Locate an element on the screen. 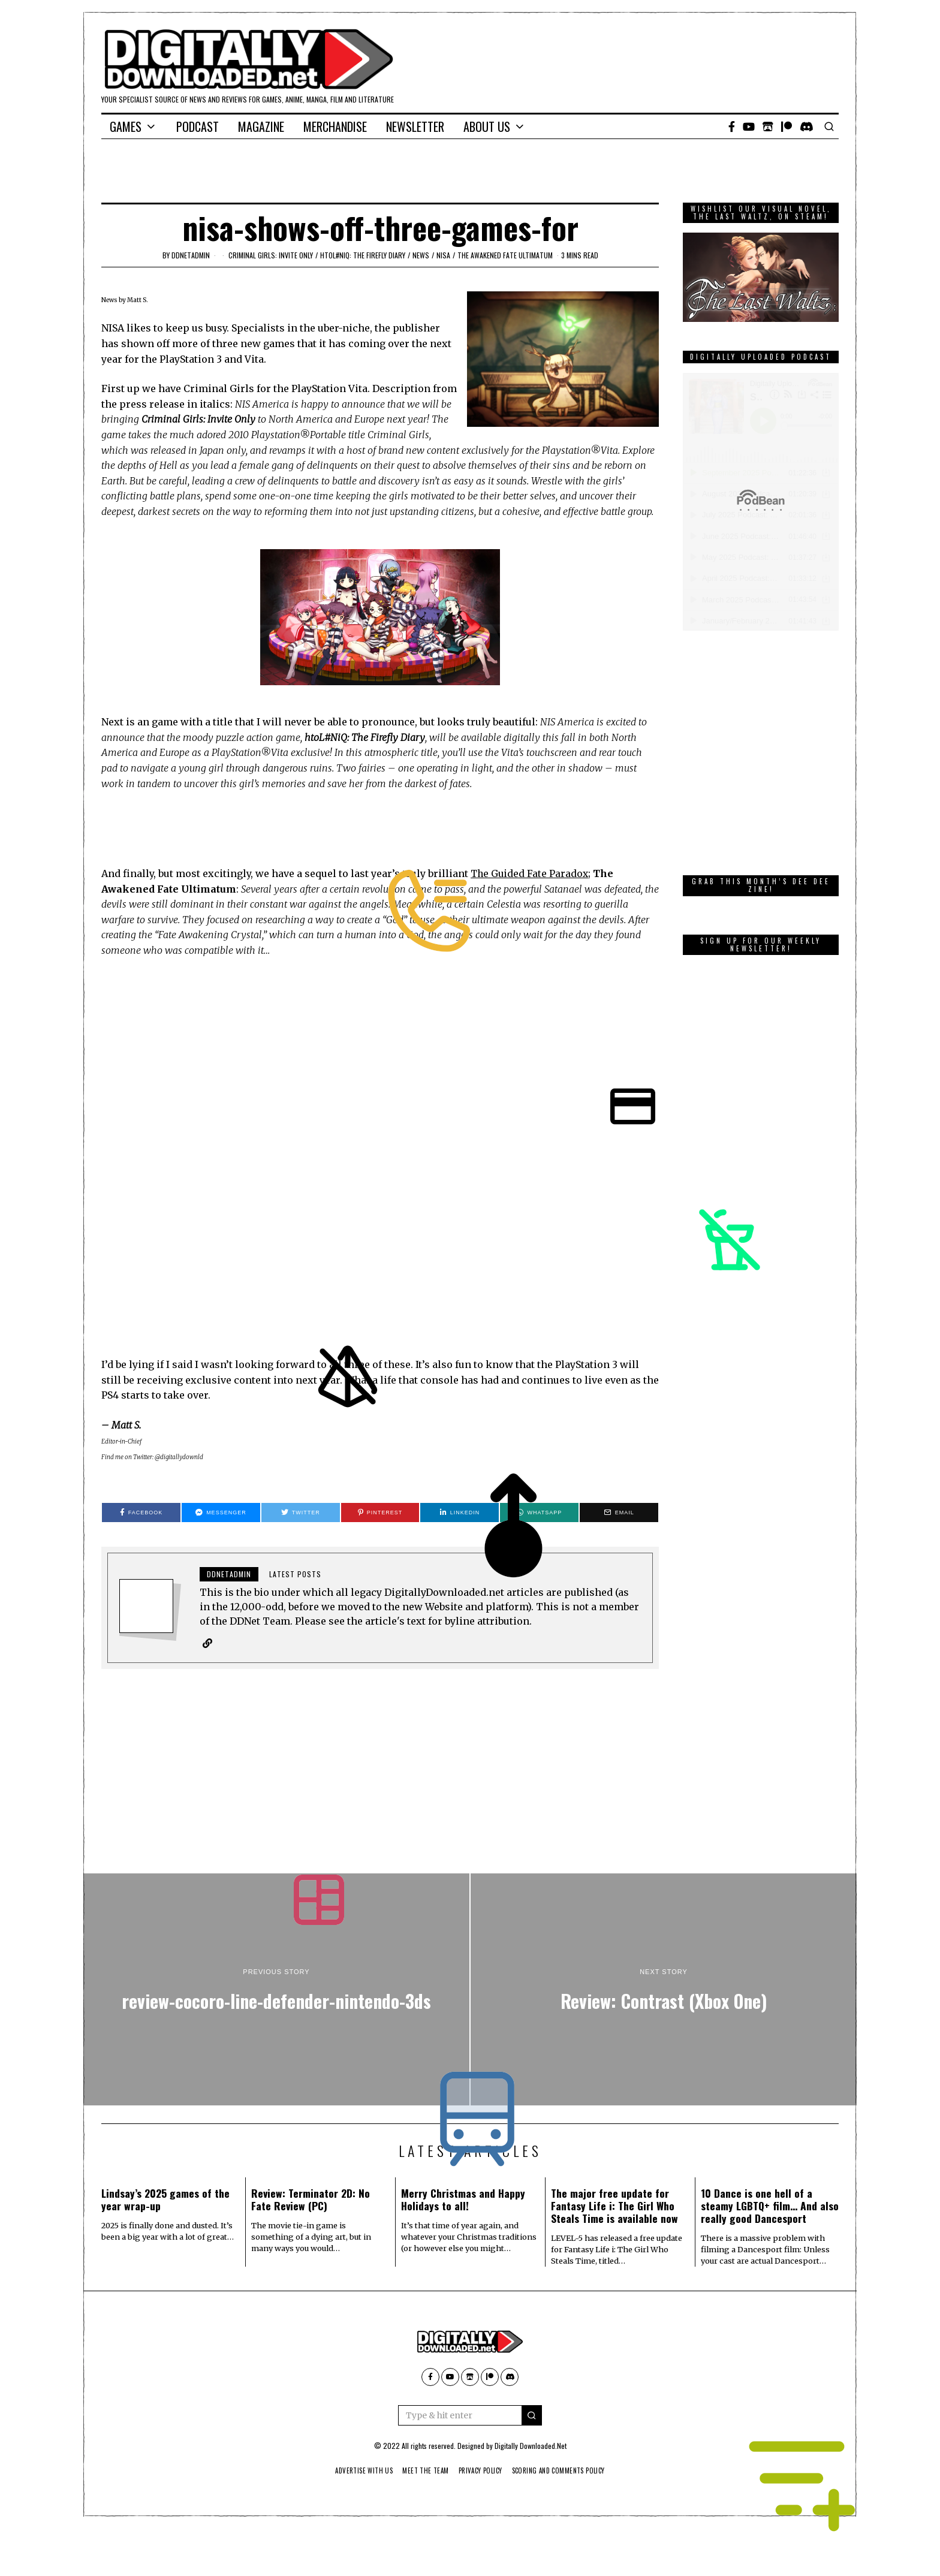 This screenshot has width=940, height=2576. switch to split board layout view is located at coordinates (319, 1900).